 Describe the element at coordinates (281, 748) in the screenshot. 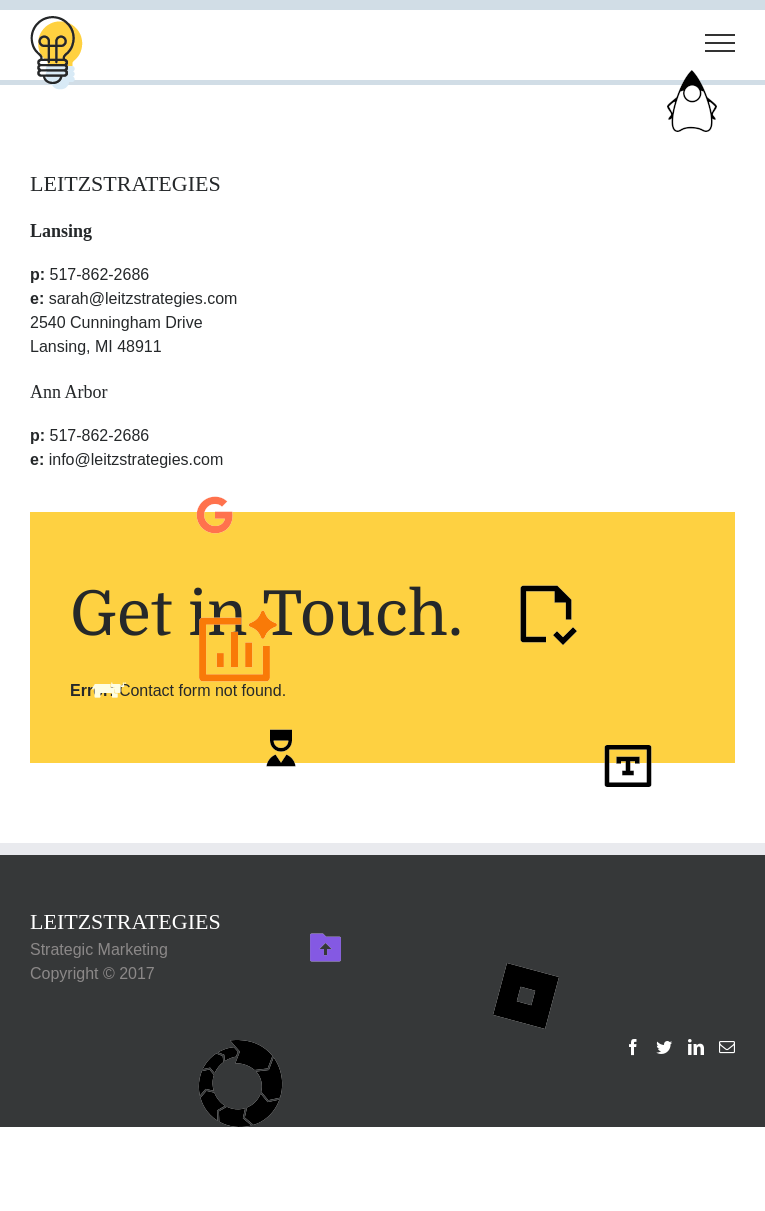

I see `access nursing or healthcare staff services` at that location.